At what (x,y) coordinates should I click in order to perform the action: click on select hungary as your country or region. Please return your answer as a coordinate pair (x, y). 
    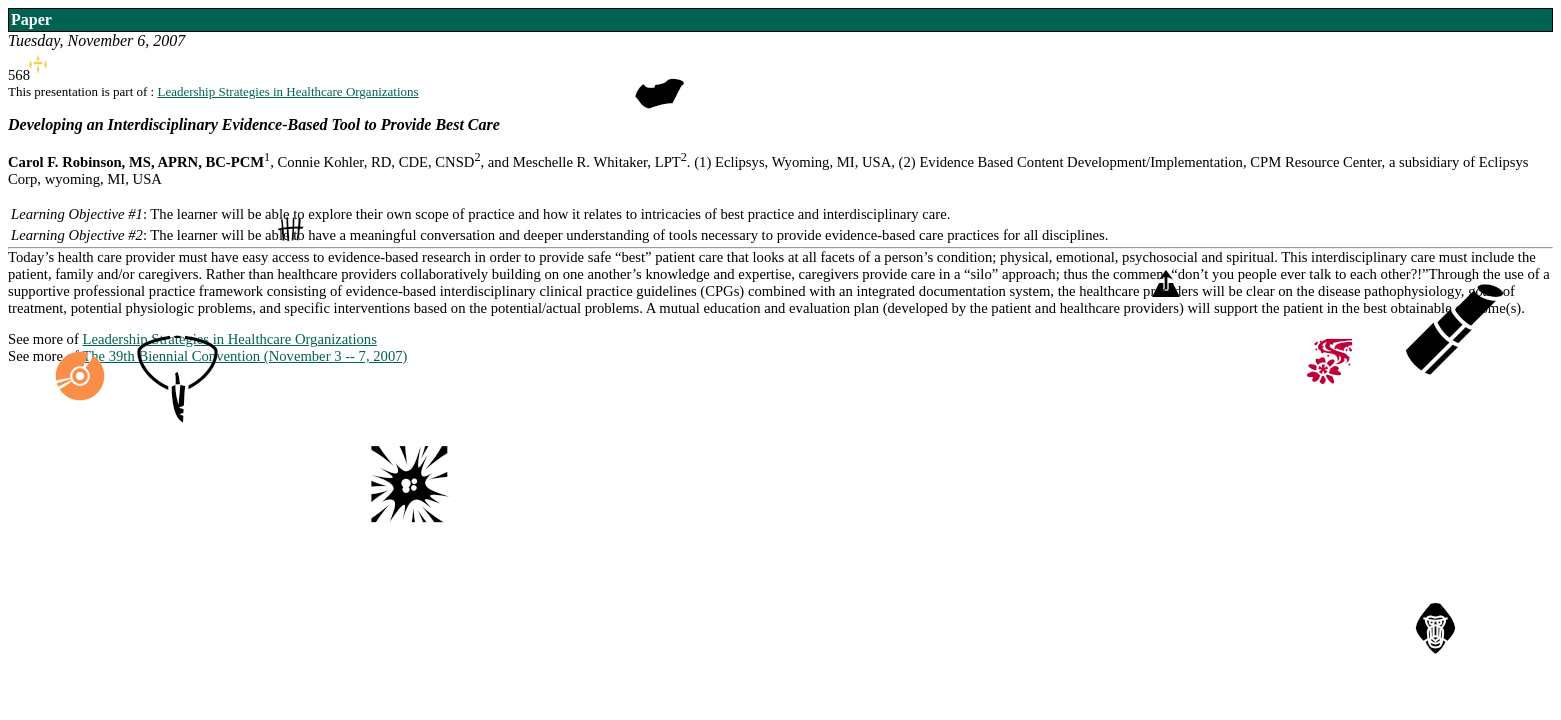
    Looking at the image, I should click on (659, 93).